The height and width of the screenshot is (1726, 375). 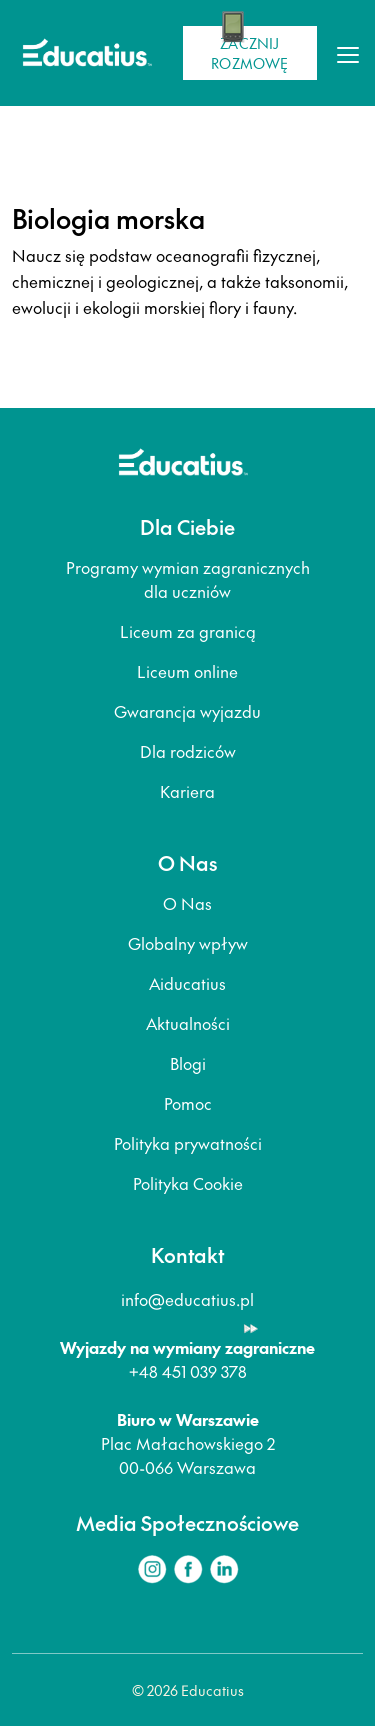 What do you see at coordinates (233, 27) in the screenshot?
I see `access PDA or handheld device settings` at bounding box center [233, 27].